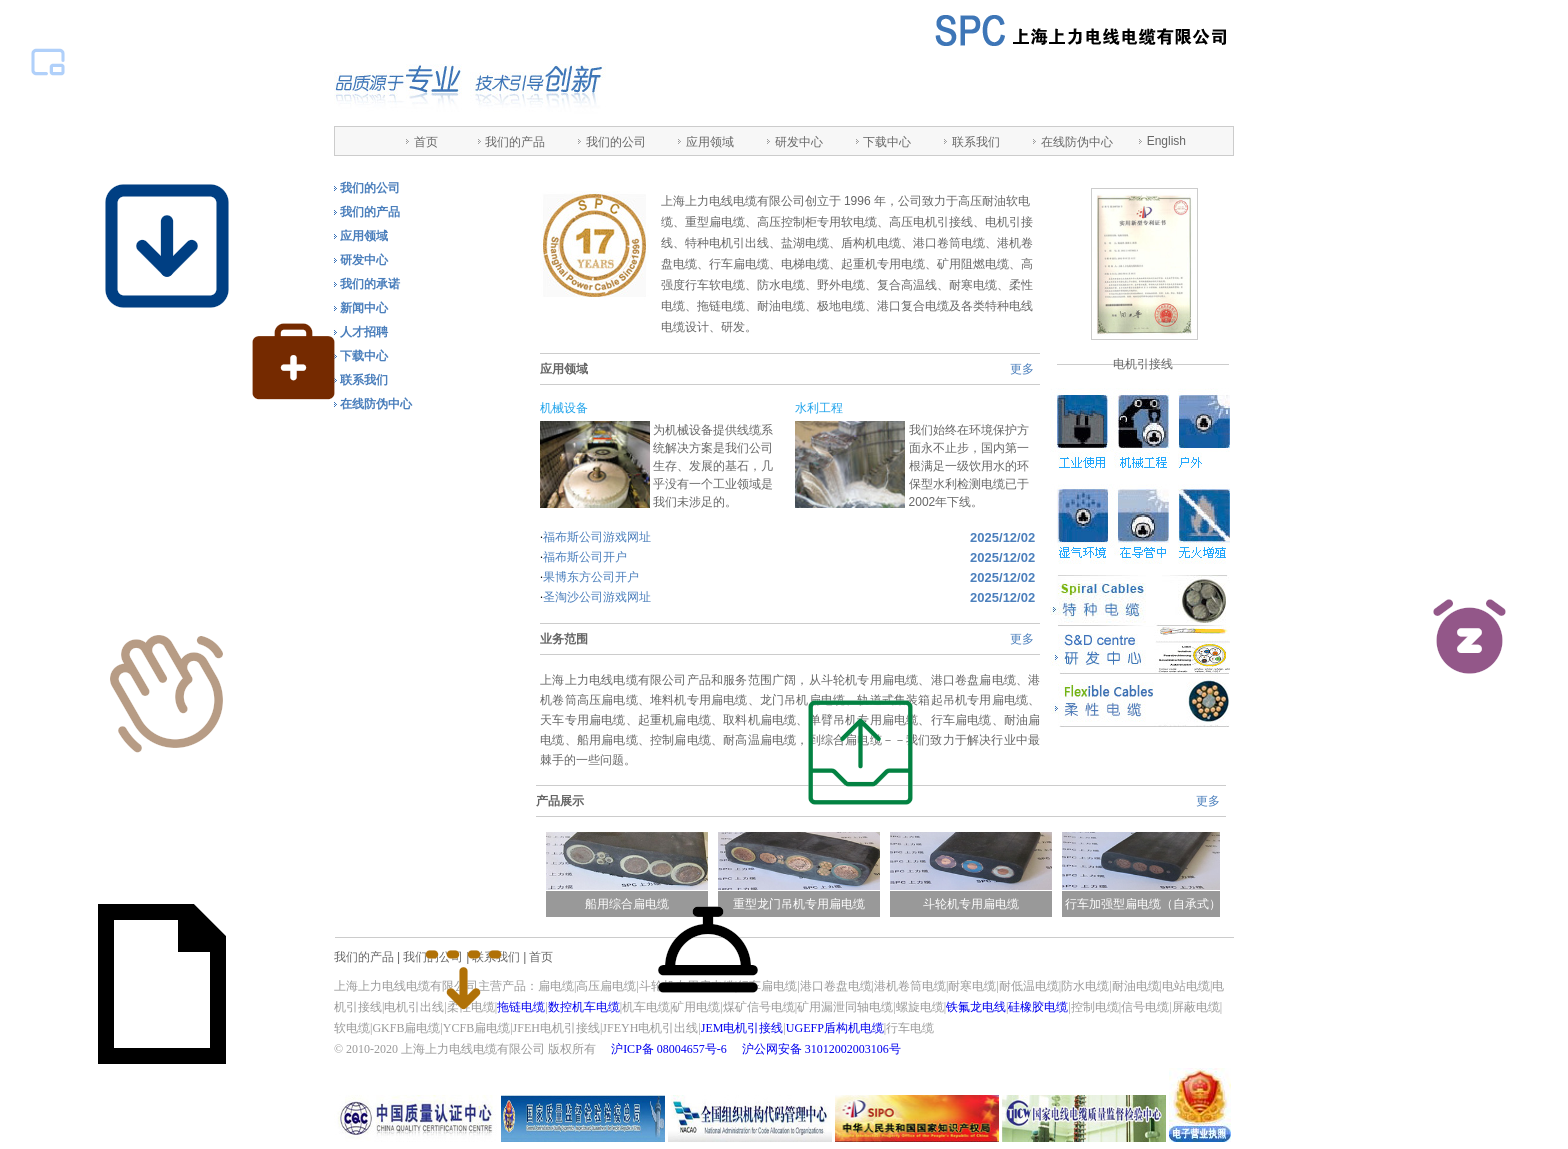 The height and width of the screenshot is (1149, 1568). I want to click on access medical or health resources, so click(293, 364).